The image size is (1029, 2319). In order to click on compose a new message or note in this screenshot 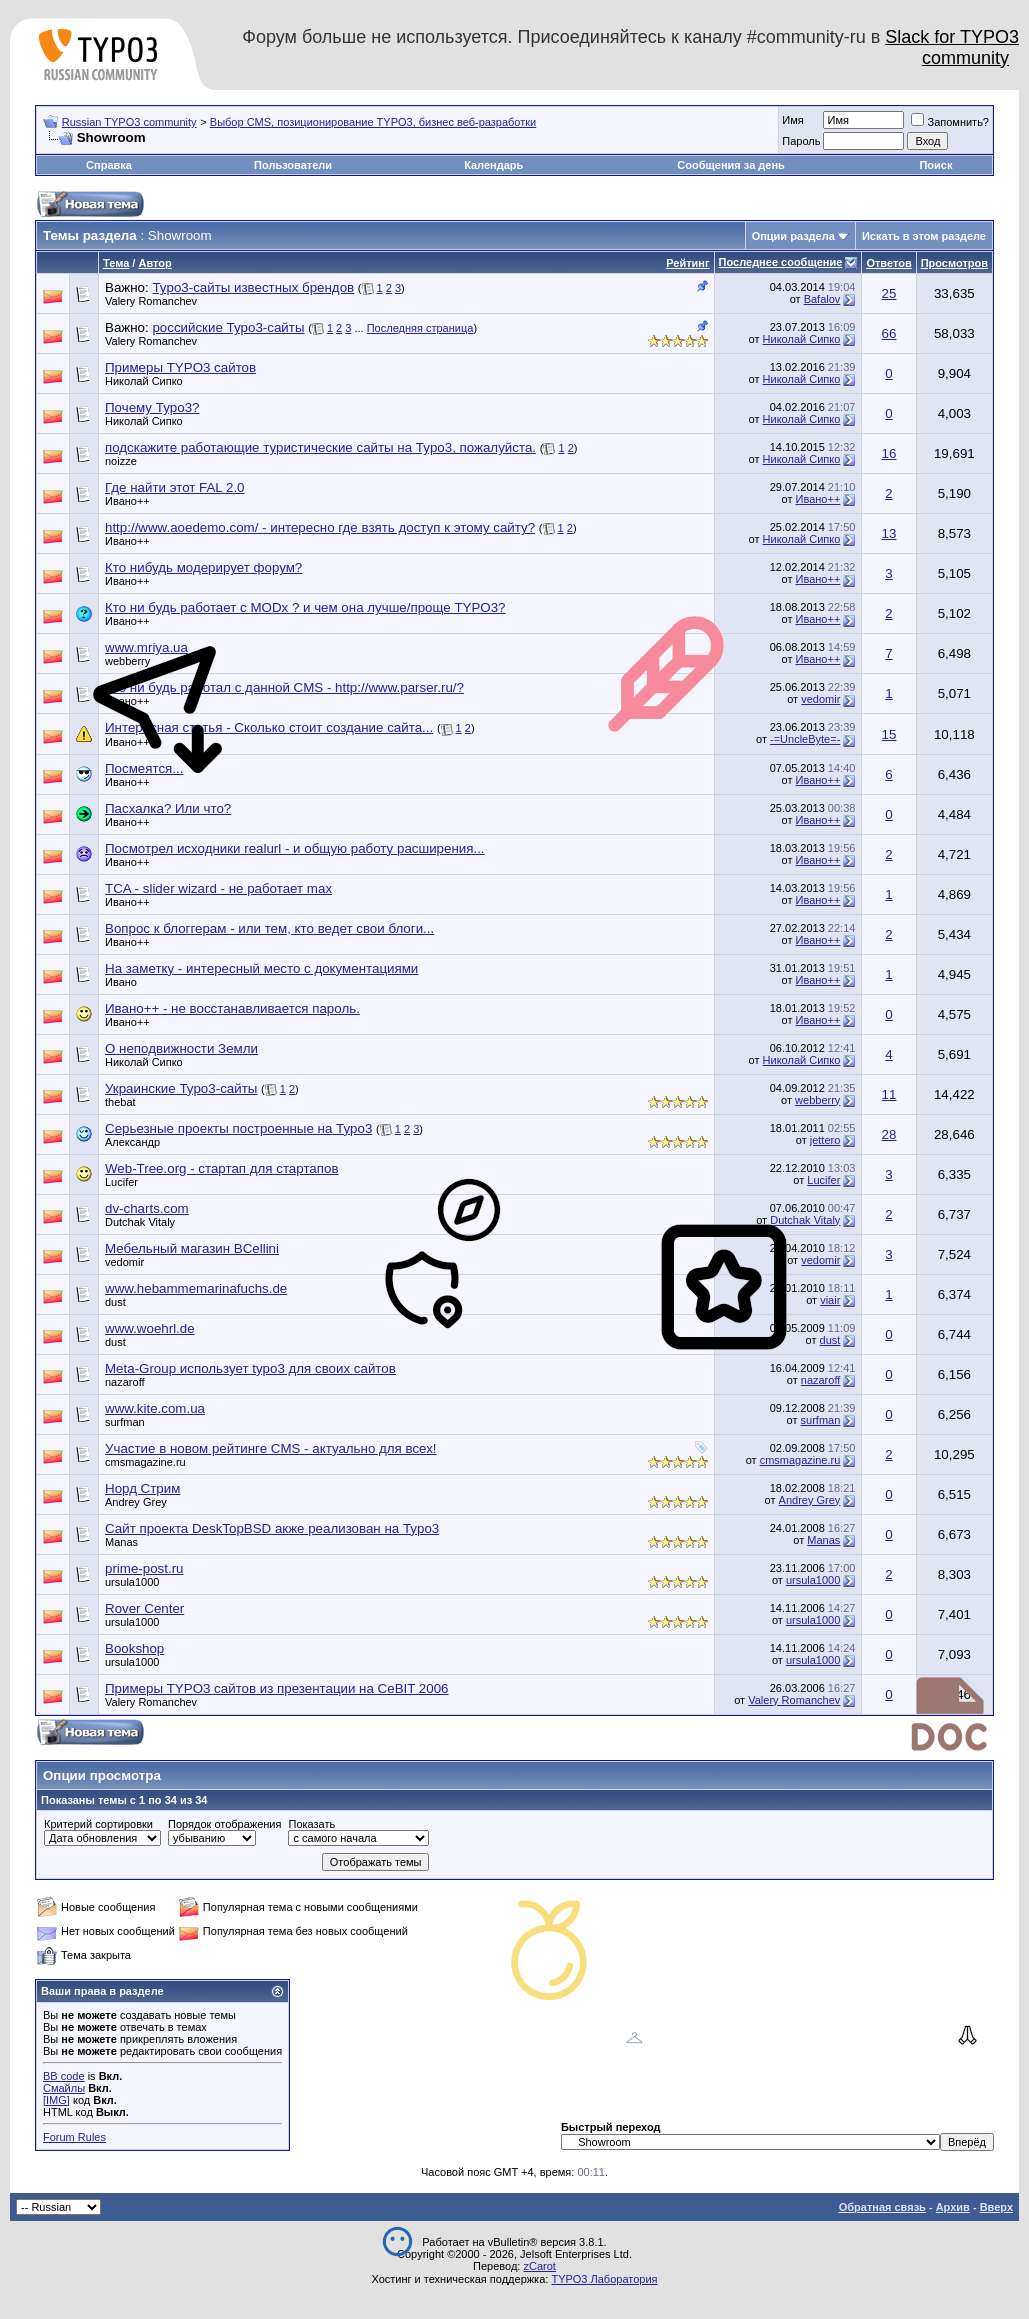, I will do `click(666, 674)`.